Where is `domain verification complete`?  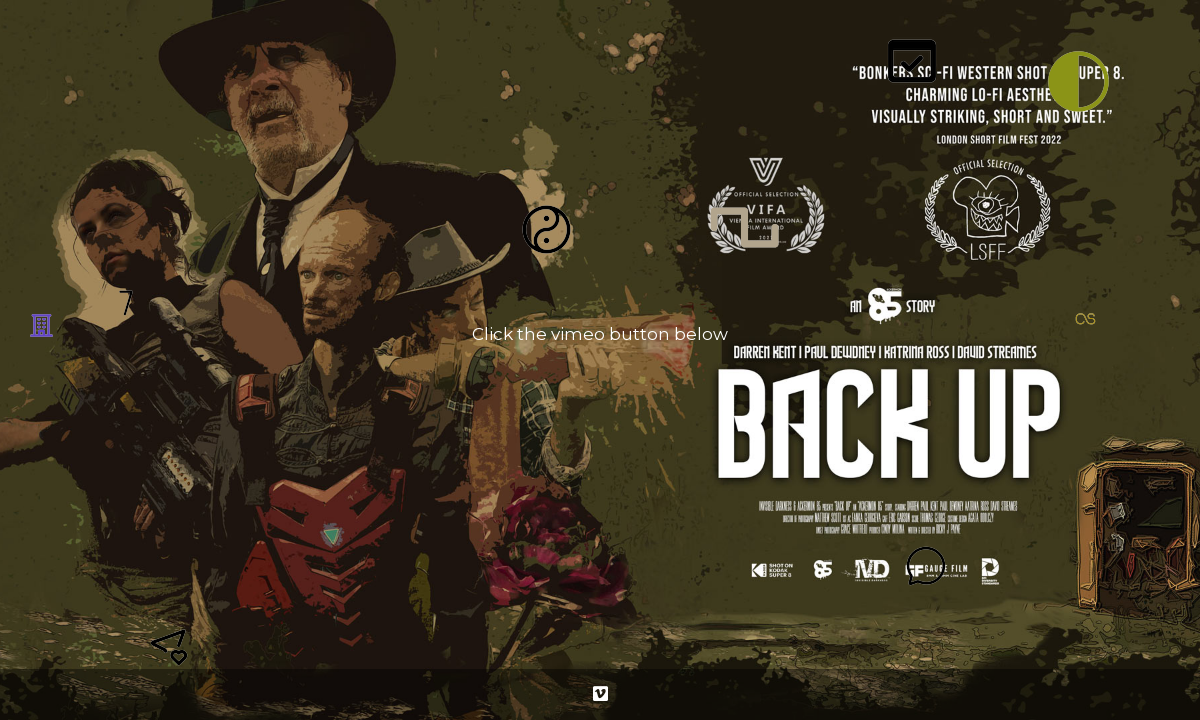 domain verification complete is located at coordinates (912, 61).